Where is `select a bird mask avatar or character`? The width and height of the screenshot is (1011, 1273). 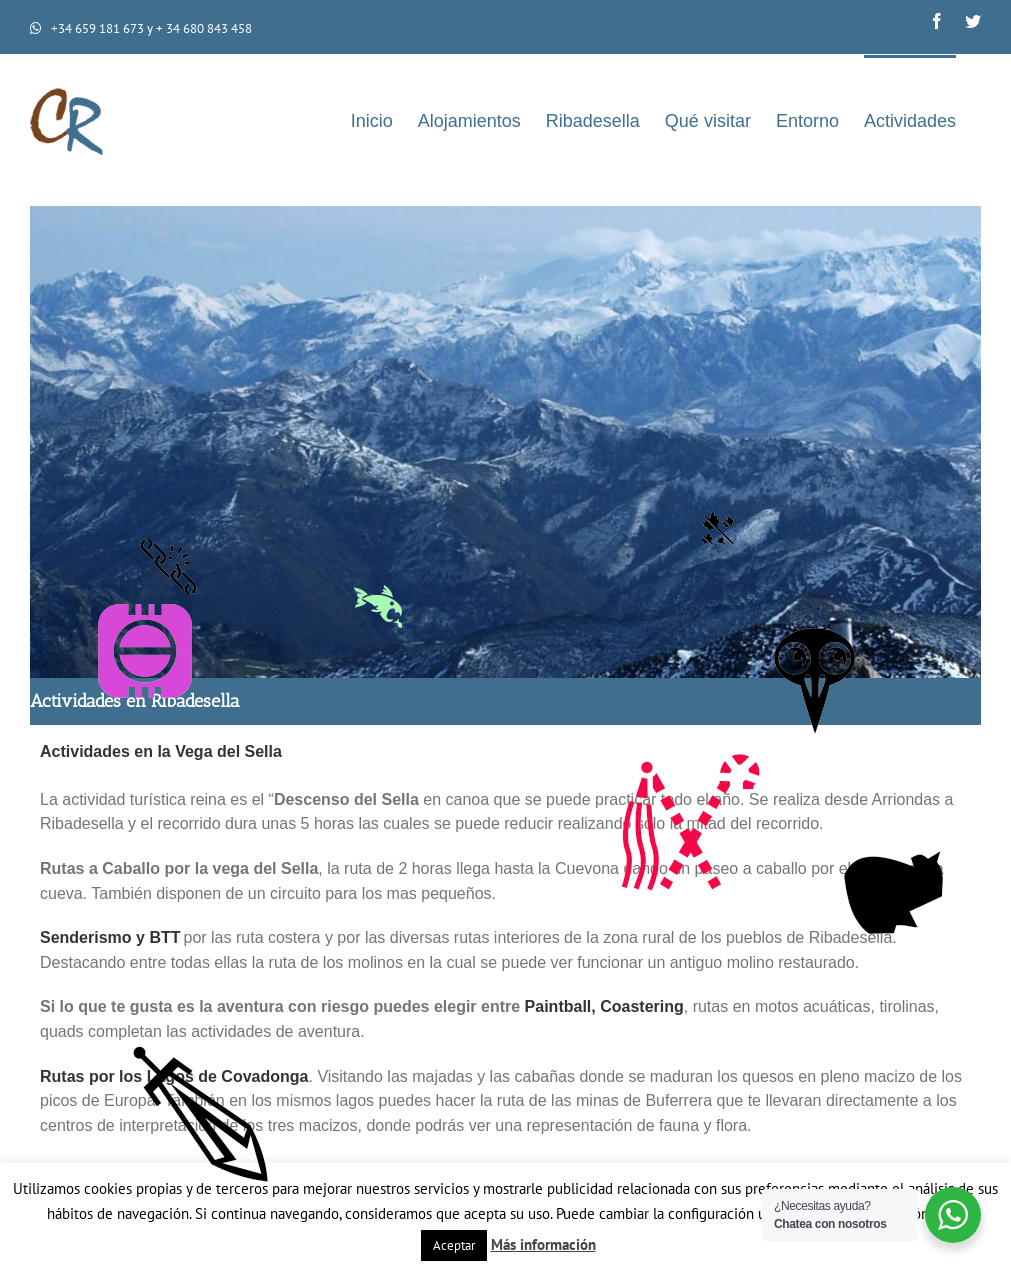
select a bird mask avatar or character is located at coordinates (815, 680).